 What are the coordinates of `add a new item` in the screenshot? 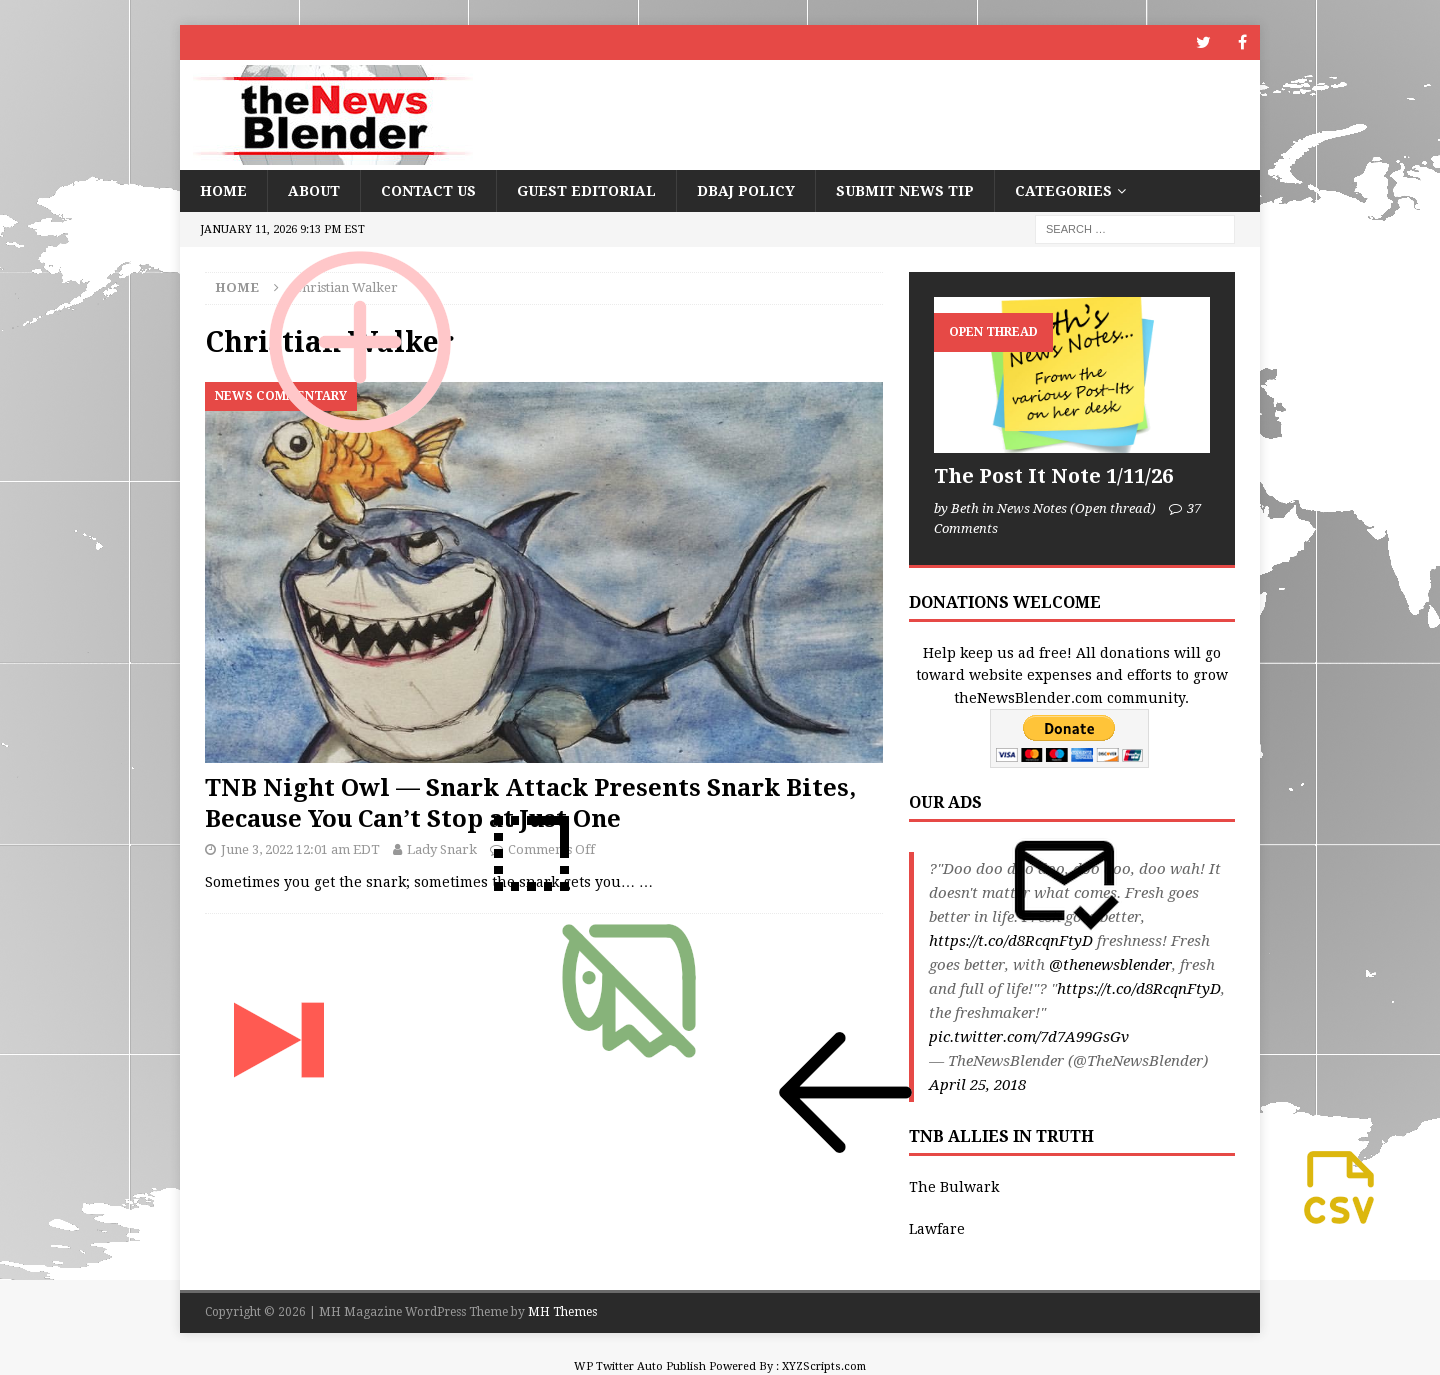 It's located at (360, 342).